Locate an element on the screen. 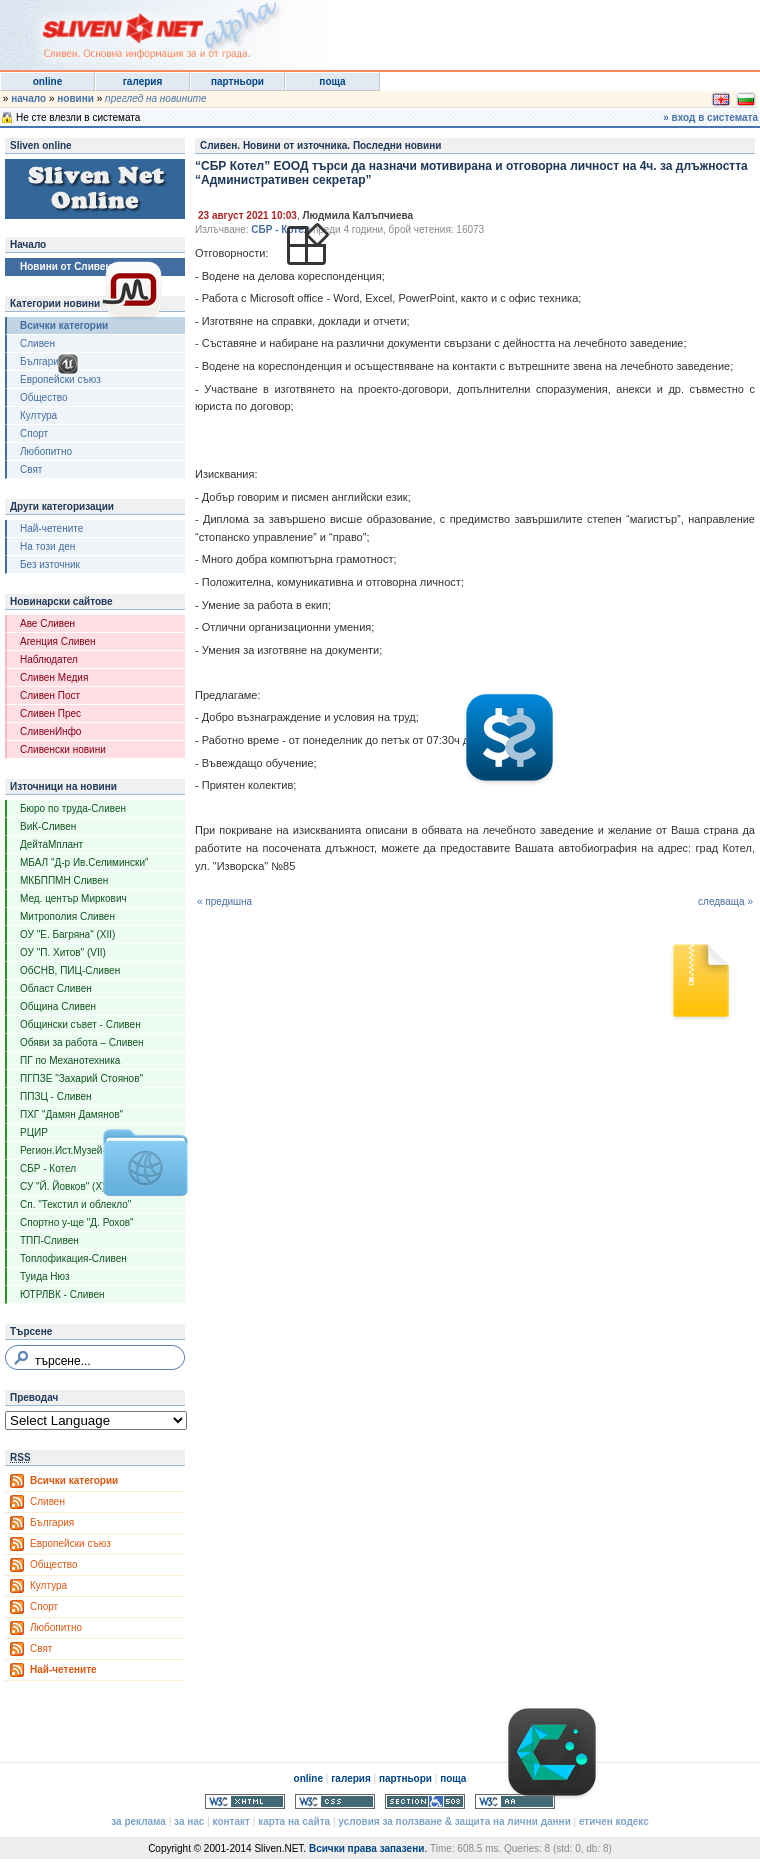 The height and width of the screenshot is (1862, 760). folder containing HTML or web-related files is located at coordinates (145, 1162).